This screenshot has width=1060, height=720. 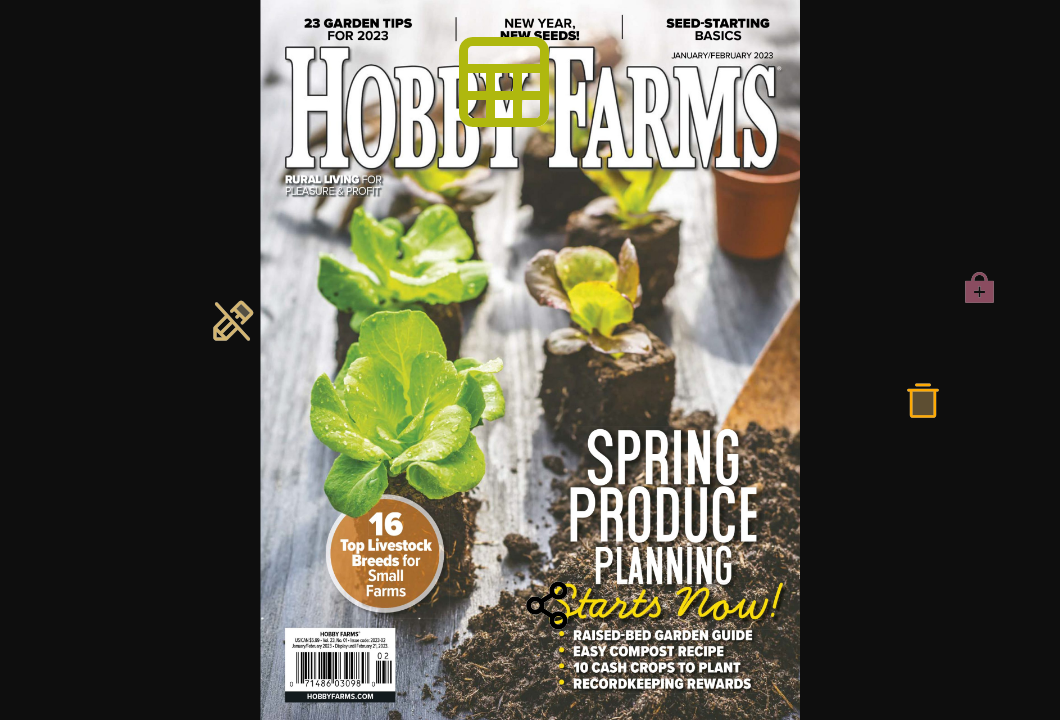 What do you see at coordinates (504, 82) in the screenshot?
I see `open spreadsheet or data table` at bounding box center [504, 82].